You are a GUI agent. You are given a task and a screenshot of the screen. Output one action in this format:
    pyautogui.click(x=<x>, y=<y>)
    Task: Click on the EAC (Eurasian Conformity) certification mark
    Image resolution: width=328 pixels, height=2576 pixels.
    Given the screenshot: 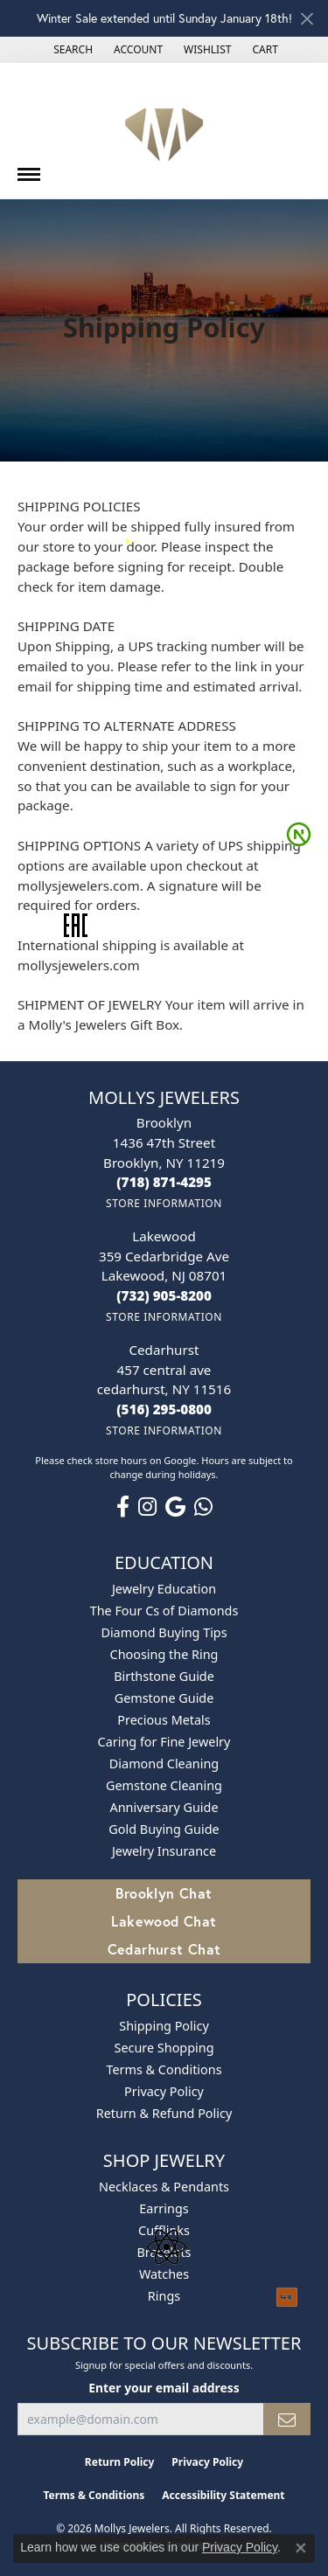 What is the action you would take?
    pyautogui.click(x=75, y=925)
    